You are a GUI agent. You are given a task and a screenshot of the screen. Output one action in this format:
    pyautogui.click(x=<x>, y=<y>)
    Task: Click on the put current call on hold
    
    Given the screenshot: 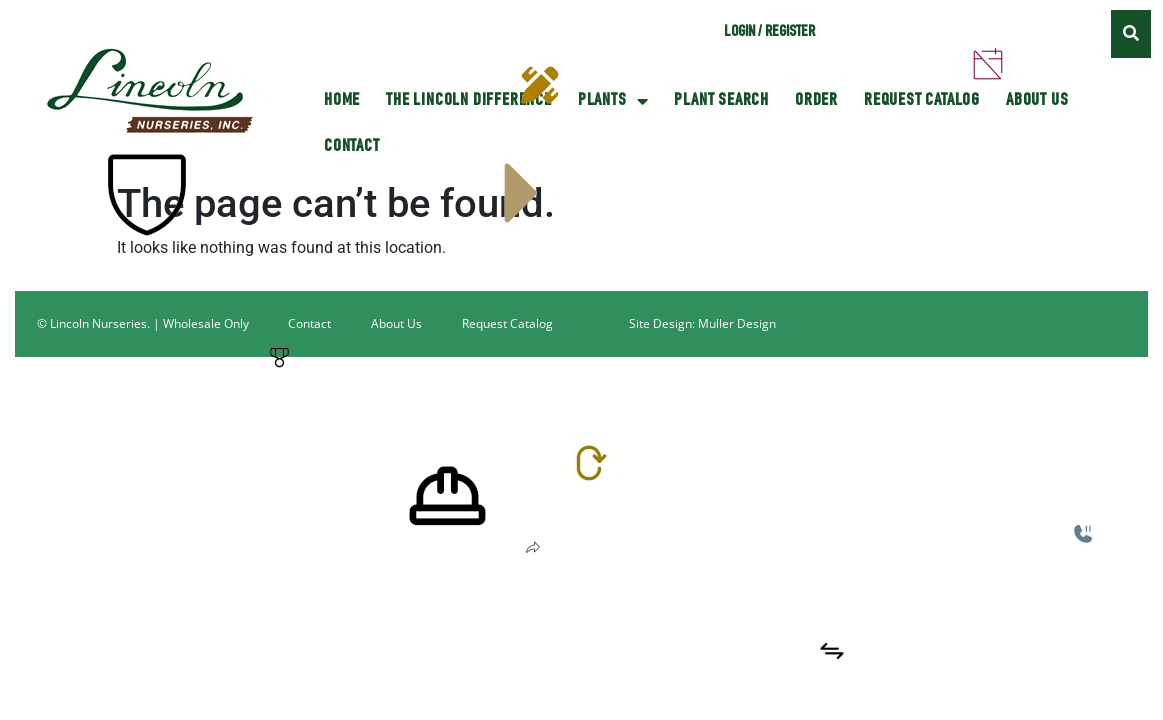 What is the action you would take?
    pyautogui.click(x=1083, y=533)
    